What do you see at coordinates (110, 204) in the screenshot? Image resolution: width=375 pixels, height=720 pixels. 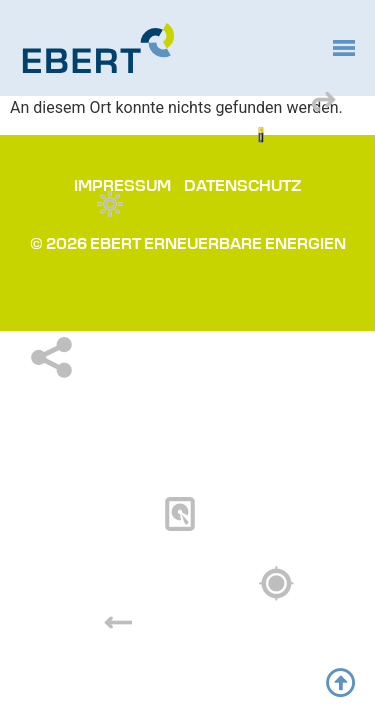 I see `adjust display brightness settings` at bounding box center [110, 204].